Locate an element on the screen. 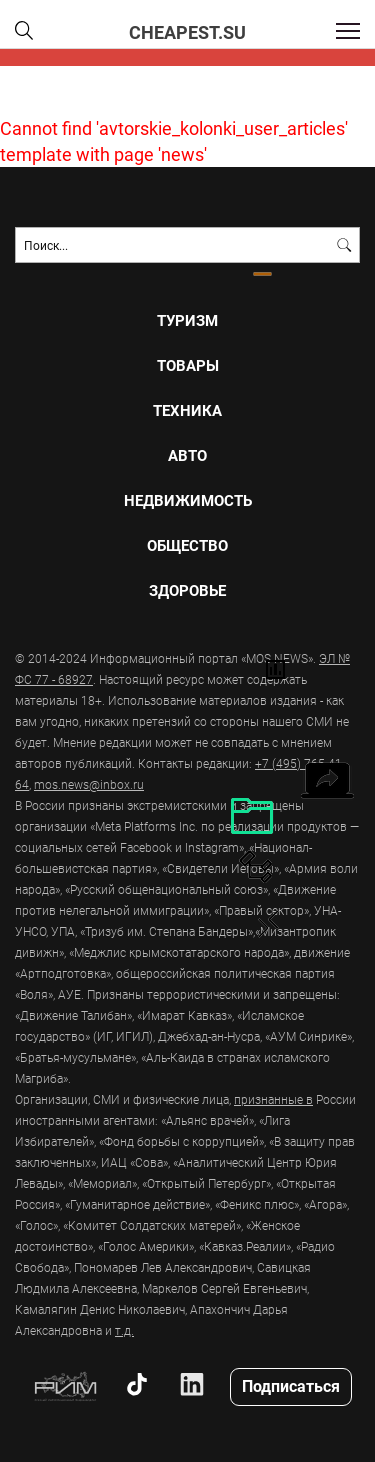 Image resolution: width=375 pixels, height=1462 pixels. share your screen with others is located at coordinates (327, 780).